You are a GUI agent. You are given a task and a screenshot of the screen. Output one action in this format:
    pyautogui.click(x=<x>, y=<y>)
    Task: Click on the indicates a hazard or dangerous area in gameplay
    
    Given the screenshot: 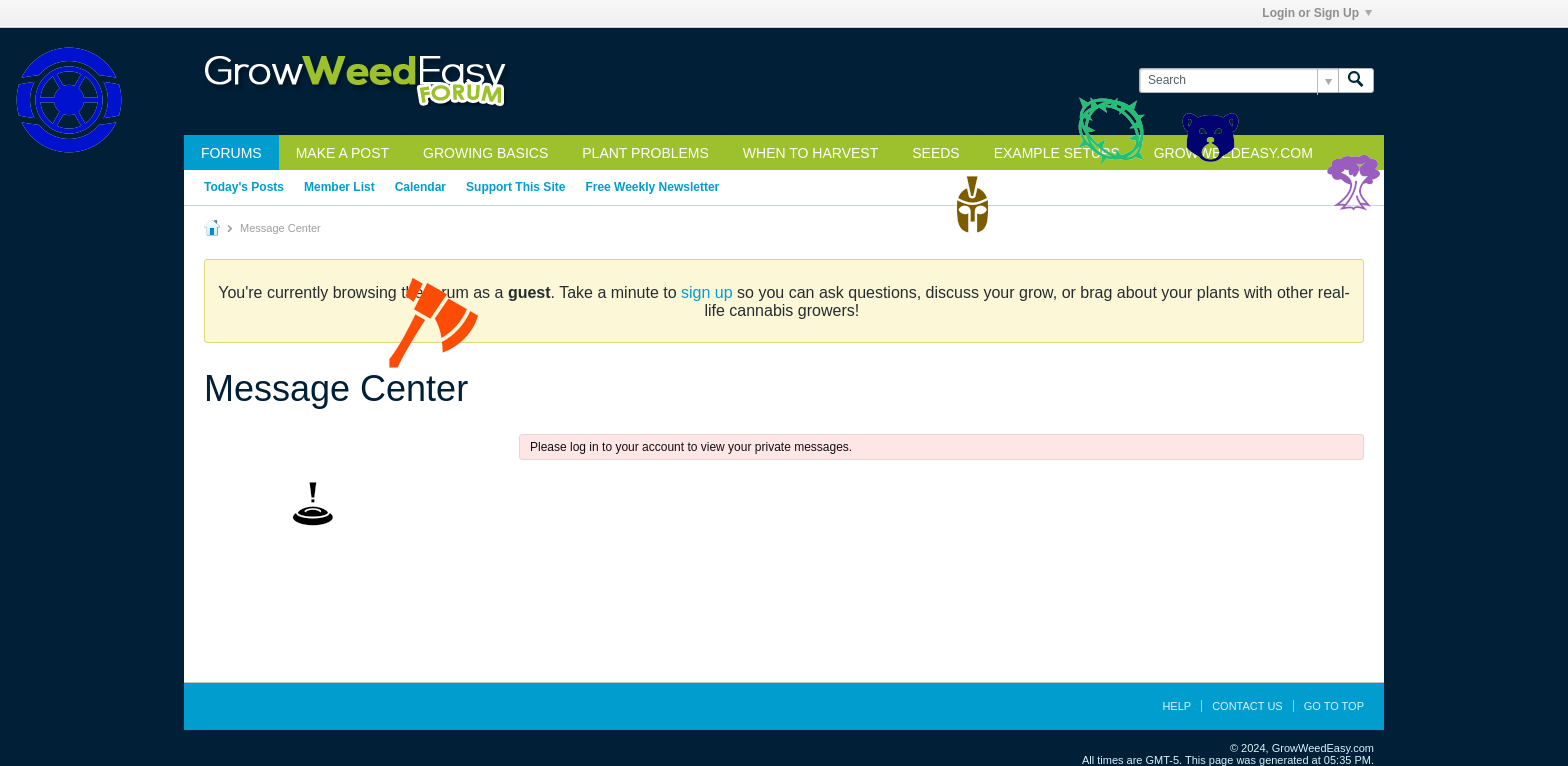 What is the action you would take?
    pyautogui.click(x=312, y=503)
    